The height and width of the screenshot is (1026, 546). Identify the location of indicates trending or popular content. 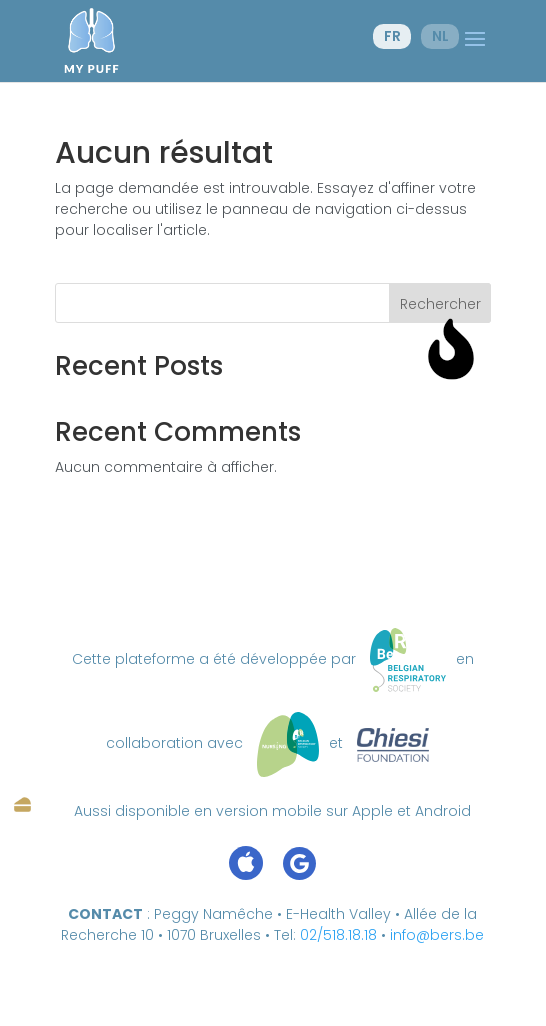
(451, 349).